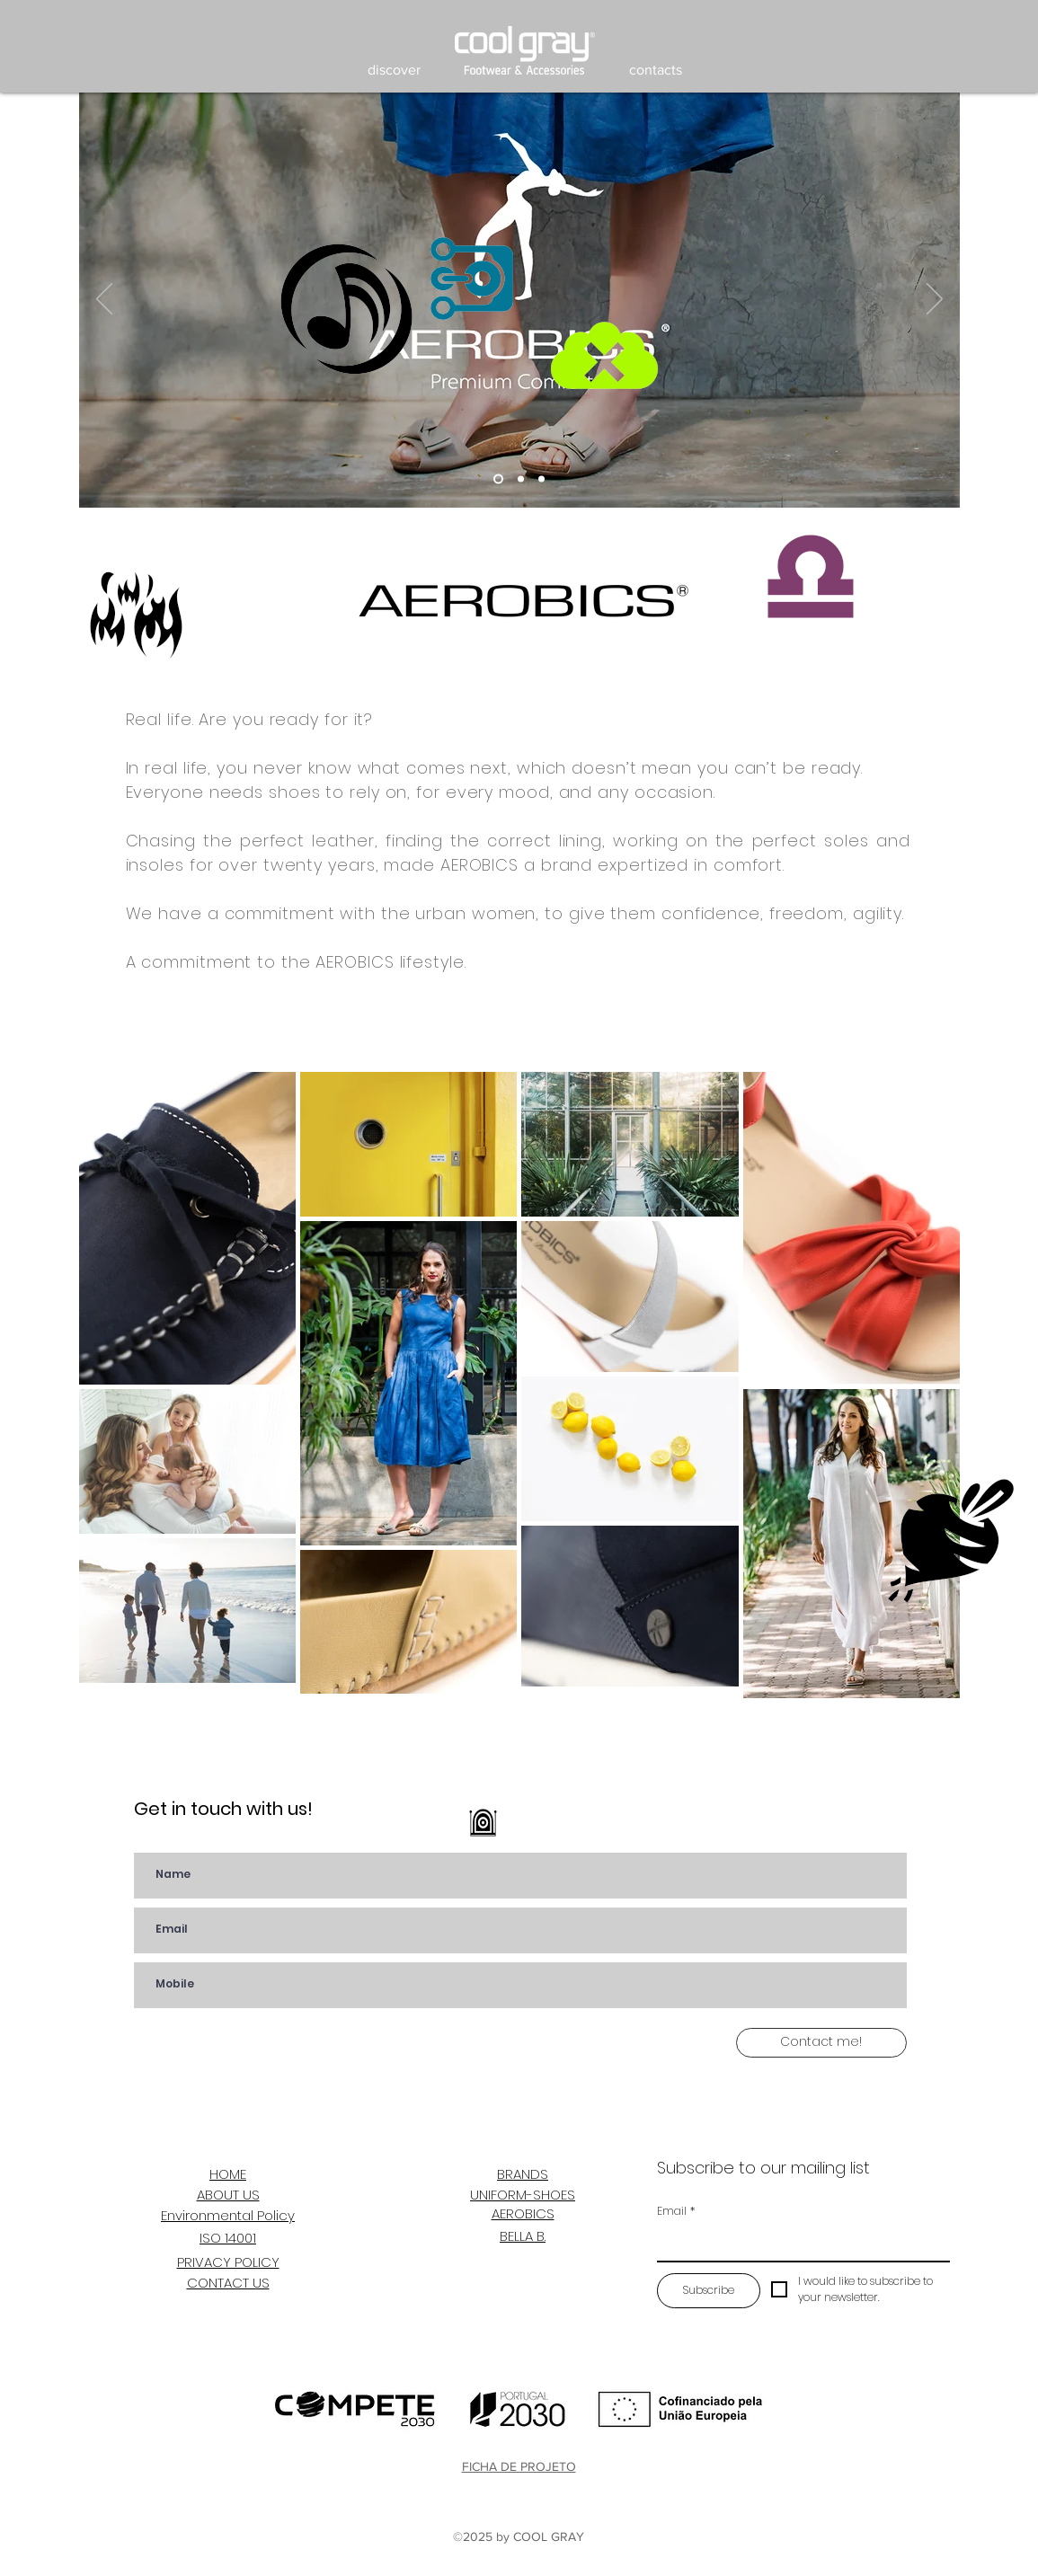 The width and height of the screenshot is (1038, 2576). What do you see at coordinates (483, 1822) in the screenshot?
I see `access music or audio player` at bounding box center [483, 1822].